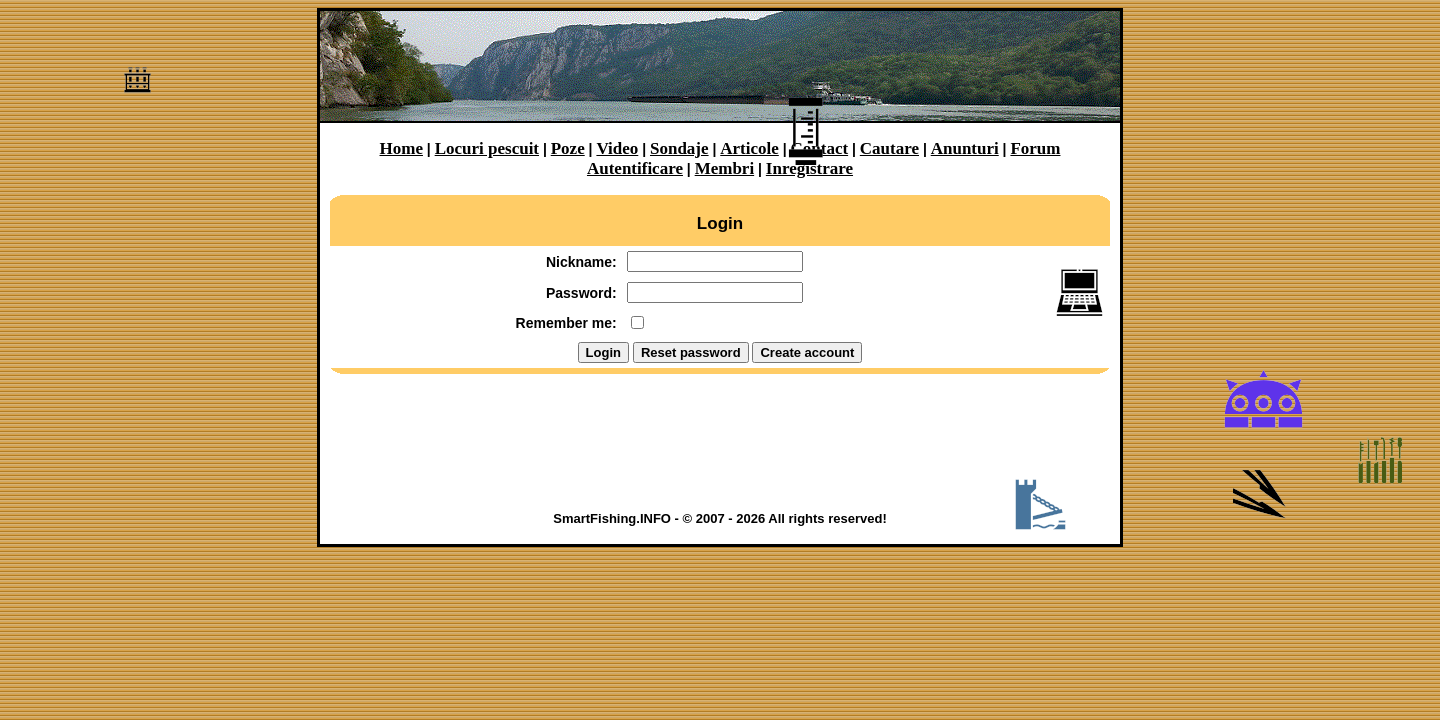 Image resolution: width=1440 pixels, height=720 pixels. What do you see at coordinates (1079, 292) in the screenshot?
I see `access desktop or laptop version of the site` at bounding box center [1079, 292].